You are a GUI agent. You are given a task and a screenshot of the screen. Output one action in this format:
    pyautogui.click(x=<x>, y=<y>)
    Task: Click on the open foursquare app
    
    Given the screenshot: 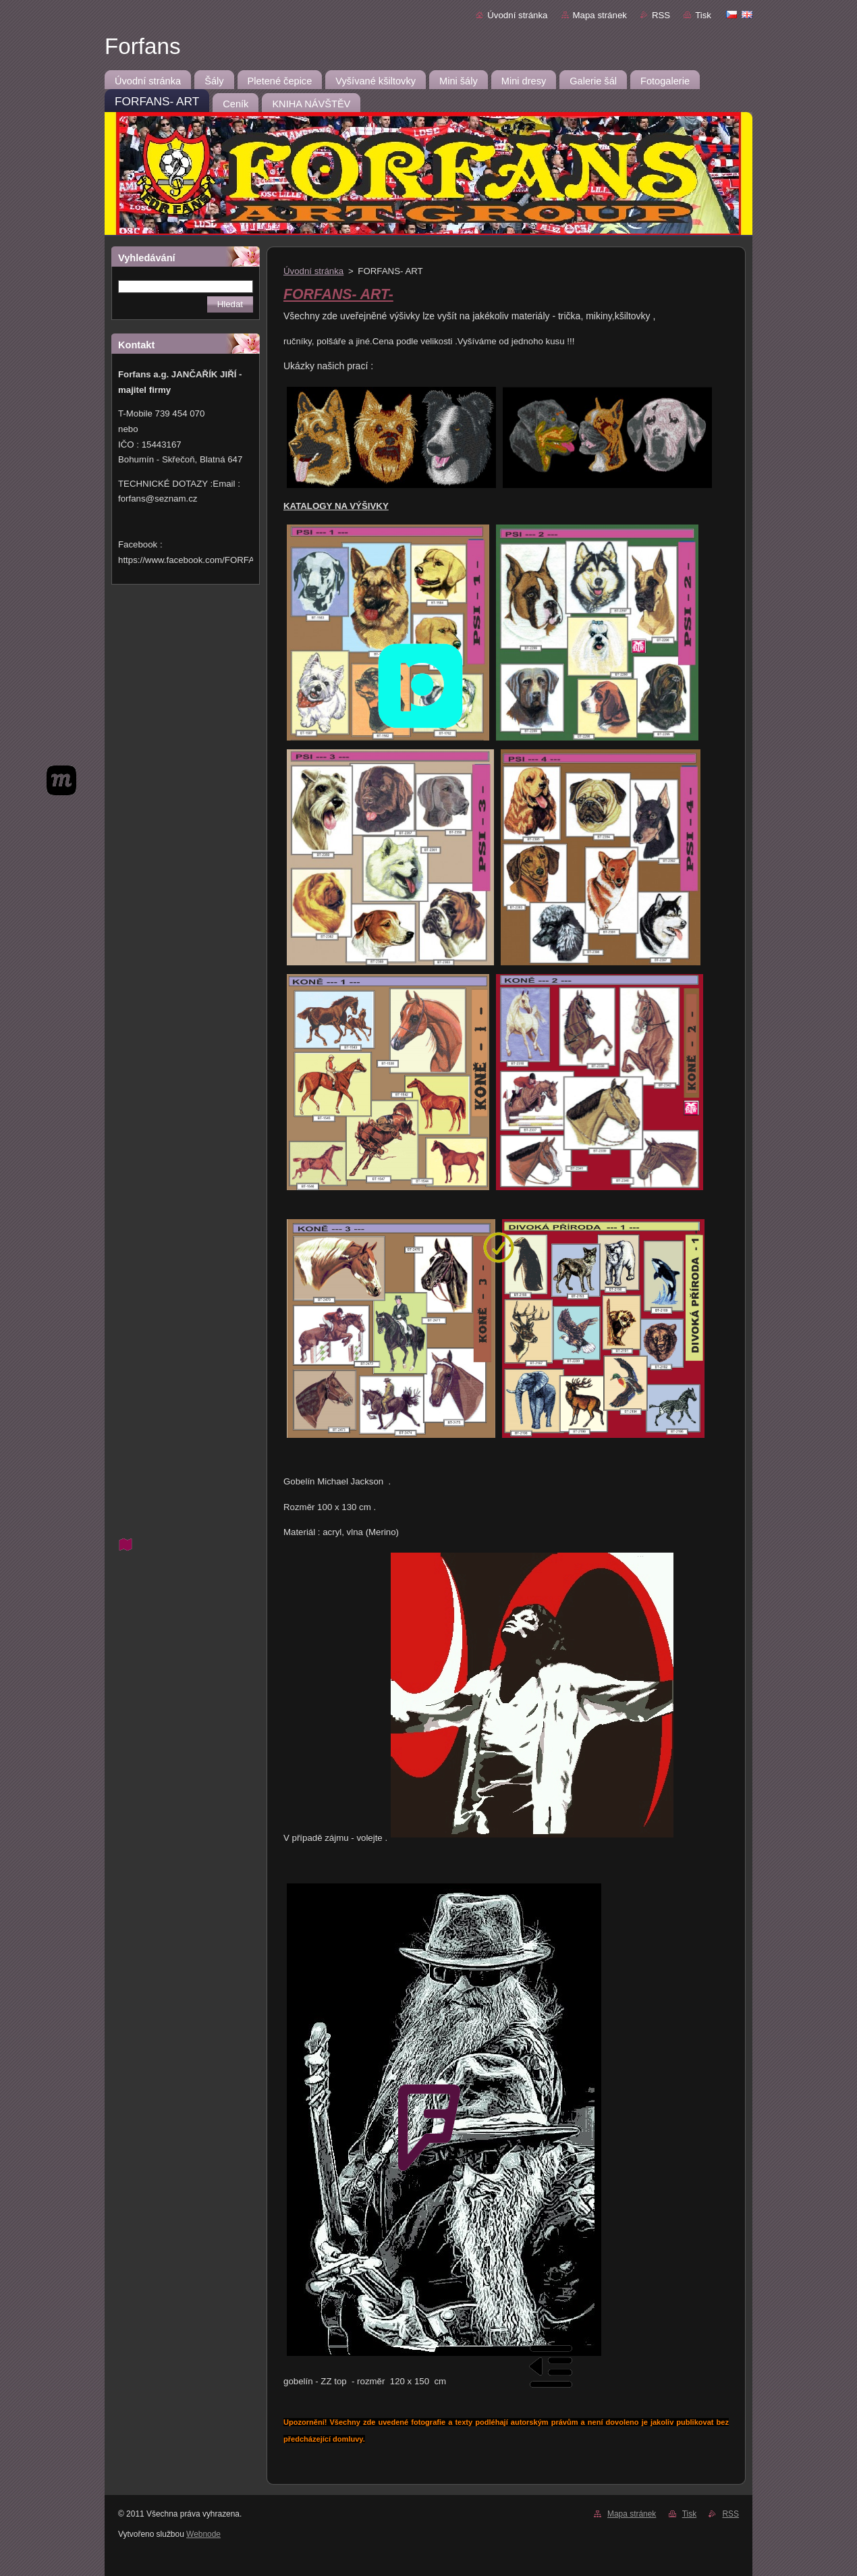 What is the action you would take?
    pyautogui.click(x=429, y=2127)
    